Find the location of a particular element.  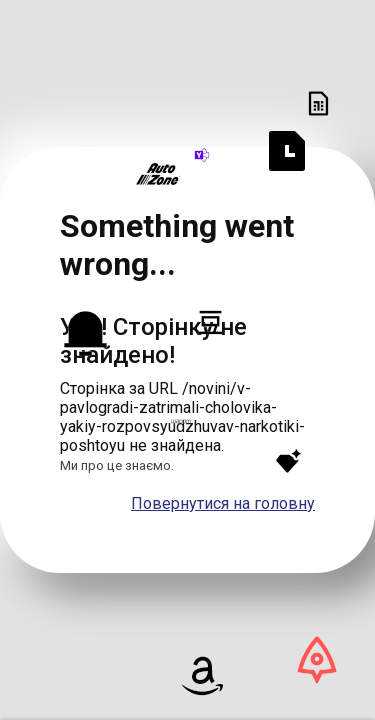

view file version history is located at coordinates (287, 151).